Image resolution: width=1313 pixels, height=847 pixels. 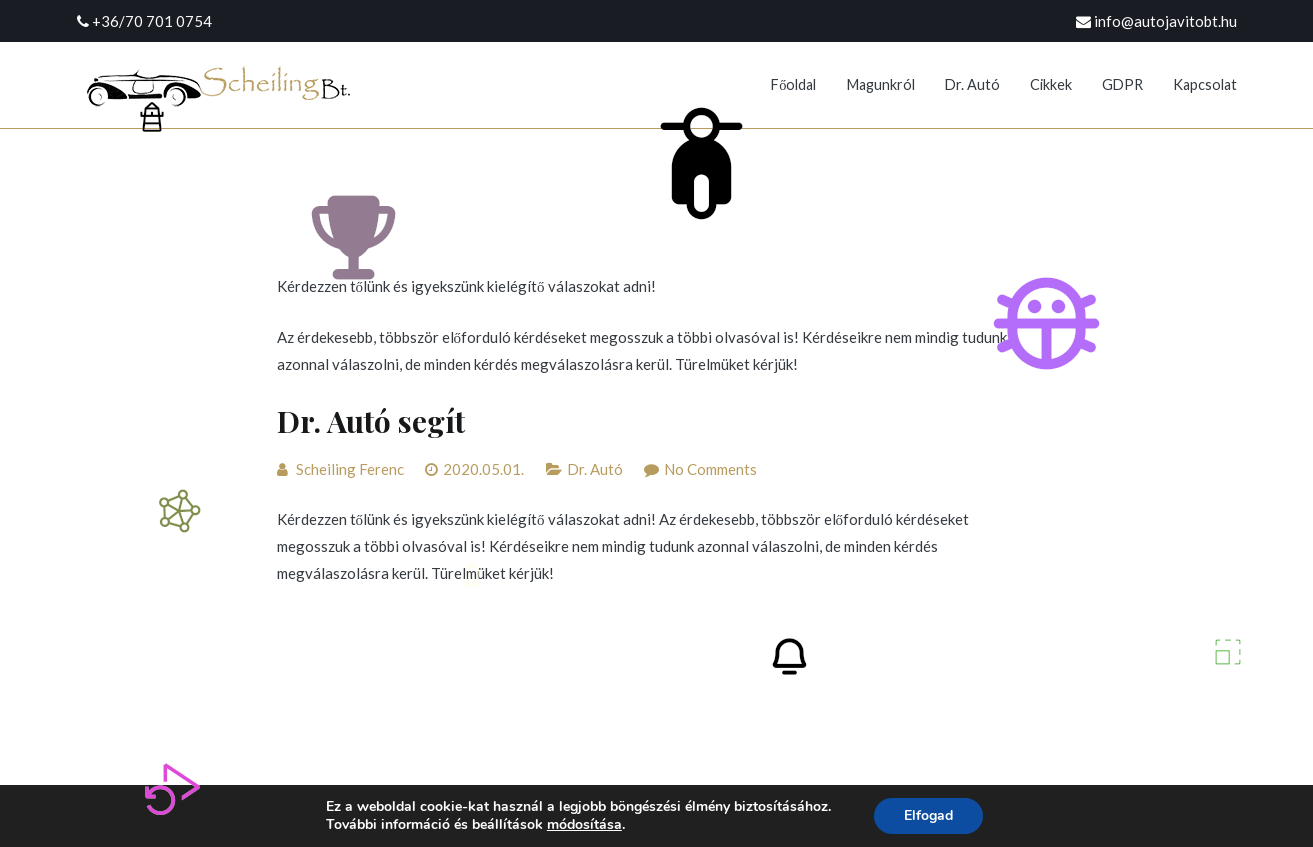 What do you see at coordinates (179, 511) in the screenshot?
I see `connect to the fediverse network` at bounding box center [179, 511].